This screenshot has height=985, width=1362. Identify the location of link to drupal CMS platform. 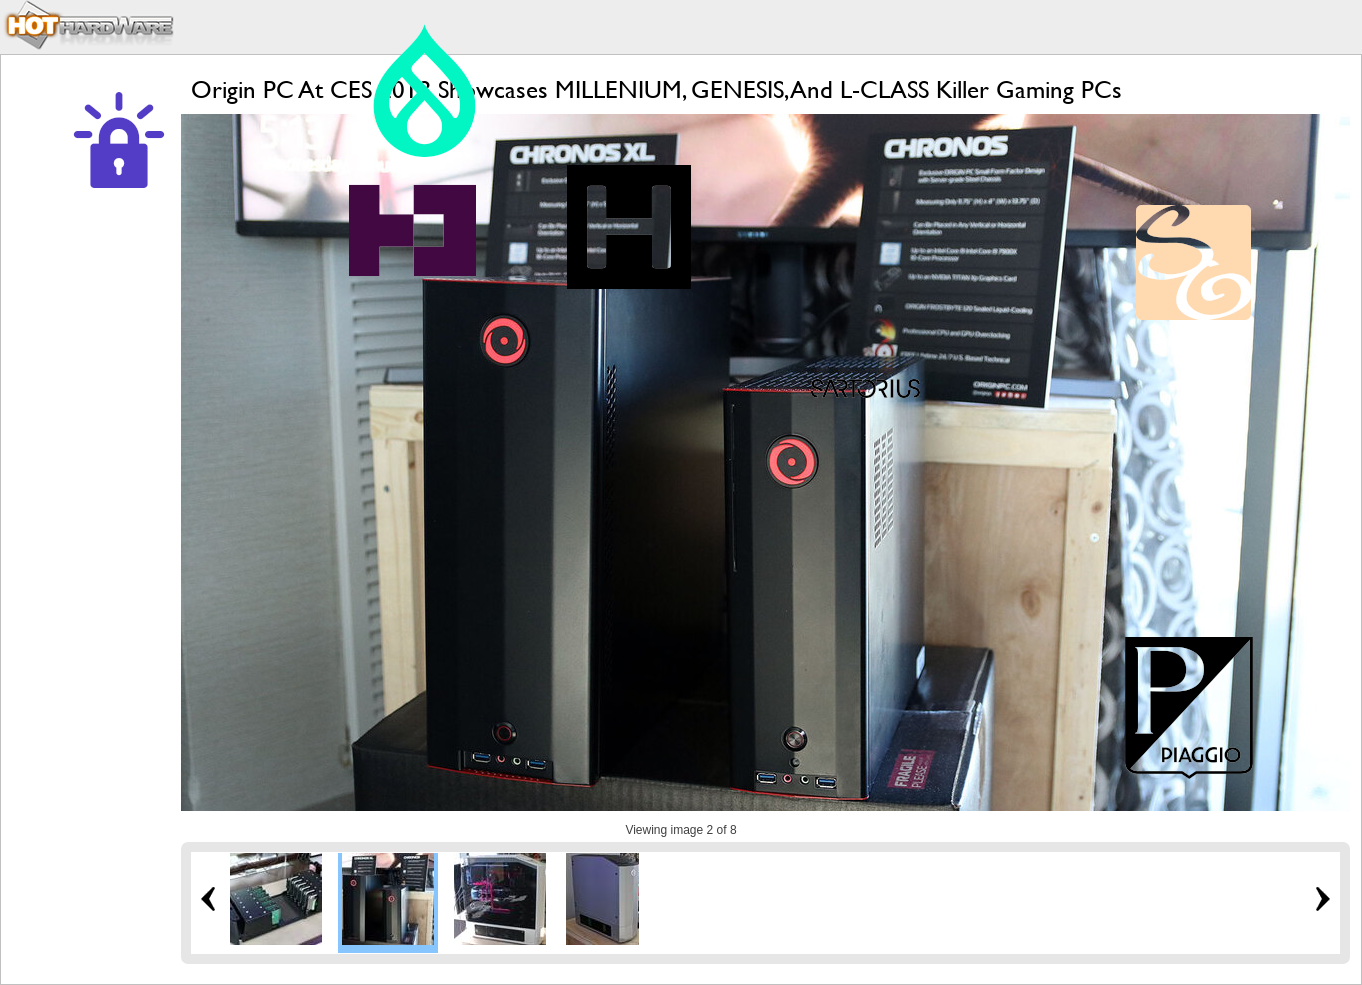
(424, 90).